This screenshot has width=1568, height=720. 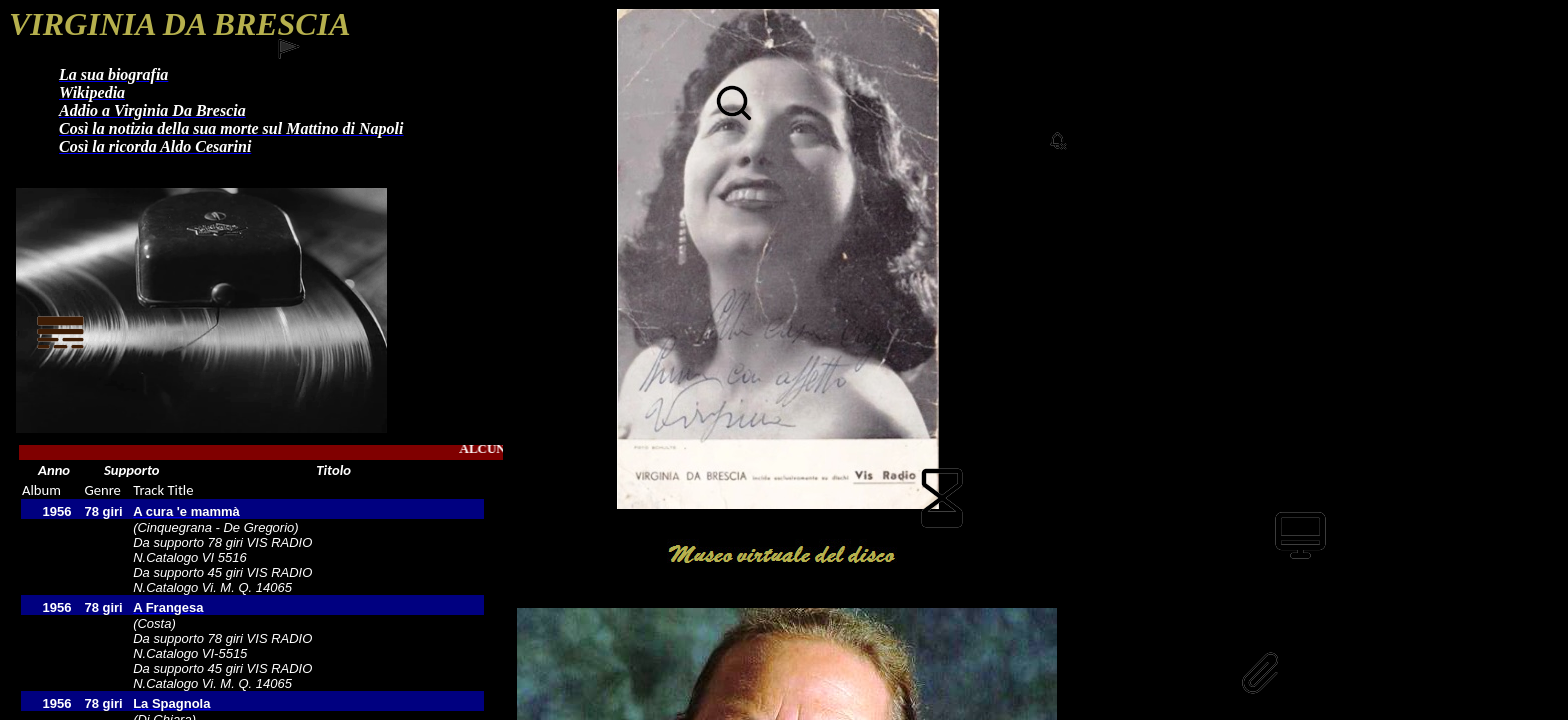 I want to click on indicates time is running low, so click(x=942, y=498).